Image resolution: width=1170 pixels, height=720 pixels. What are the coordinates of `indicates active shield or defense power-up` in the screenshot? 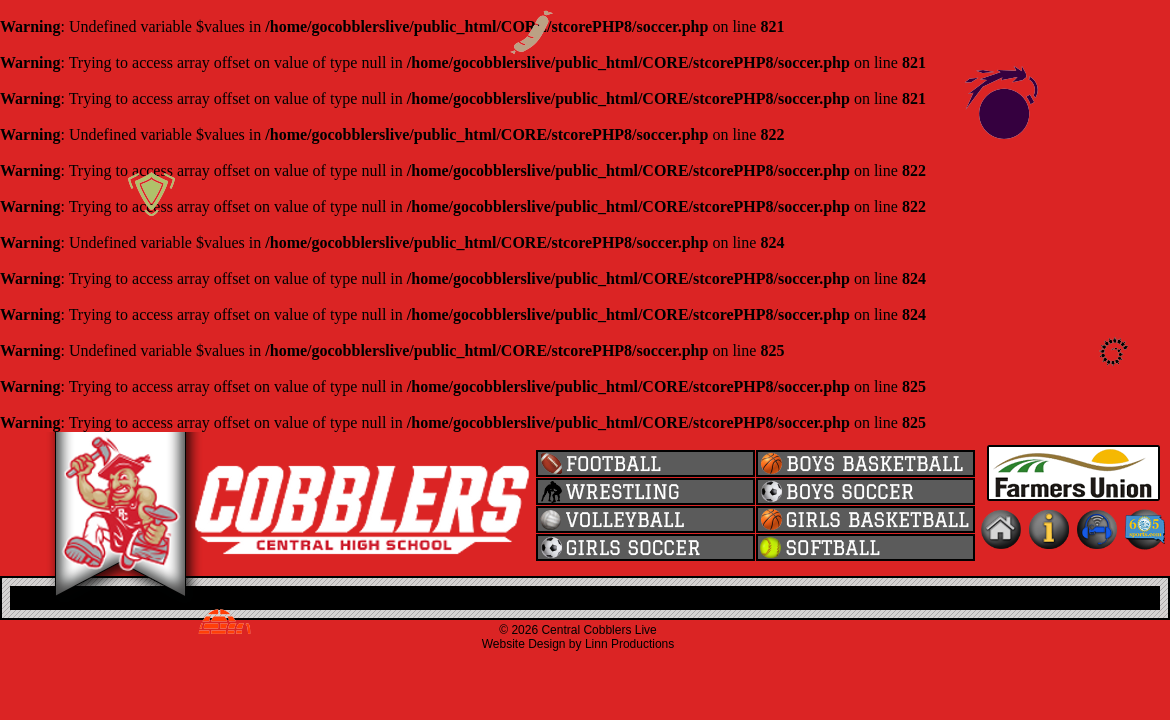 It's located at (151, 192).